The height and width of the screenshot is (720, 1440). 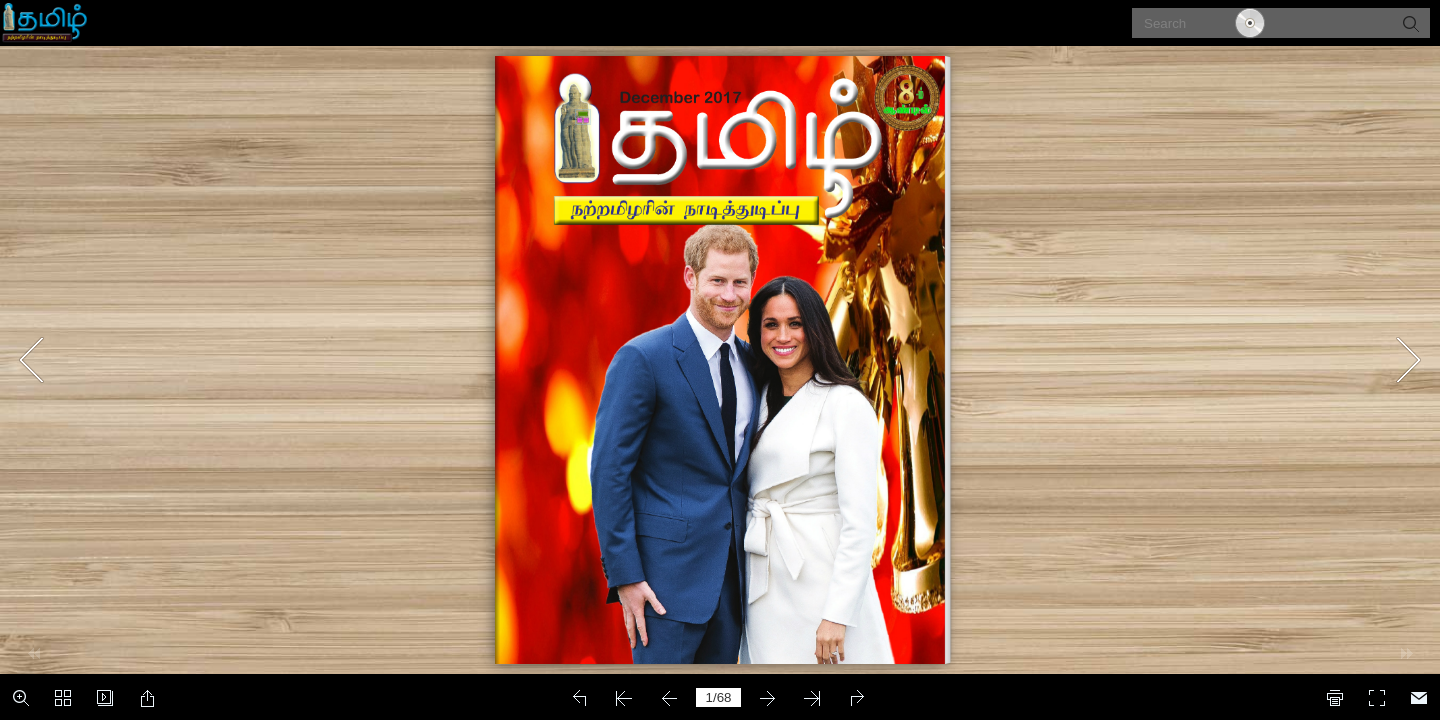 I want to click on indicates an audio CD is inserted in the drive, so click(x=1250, y=23).